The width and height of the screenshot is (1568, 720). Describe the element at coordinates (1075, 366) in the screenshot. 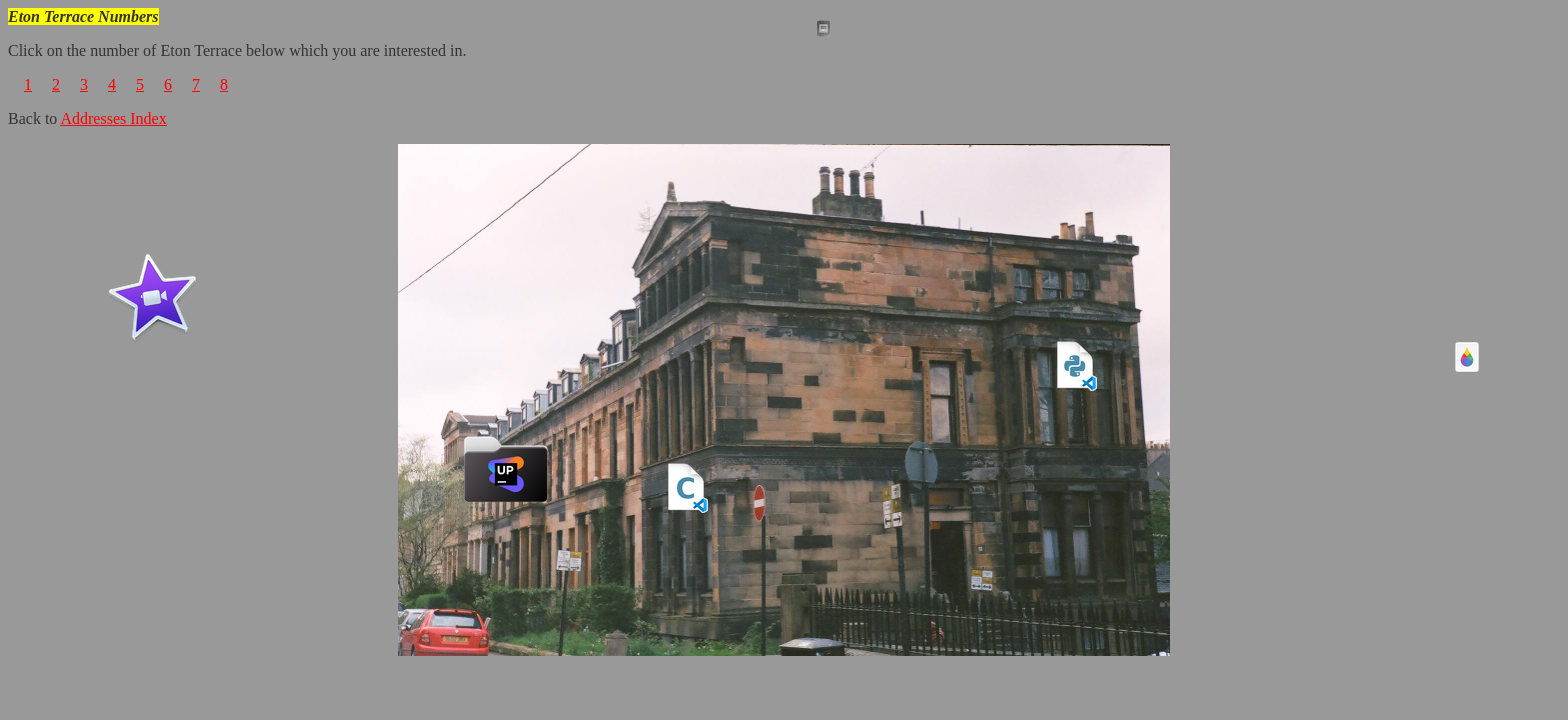

I see `open a python file in visual studio code` at that location.